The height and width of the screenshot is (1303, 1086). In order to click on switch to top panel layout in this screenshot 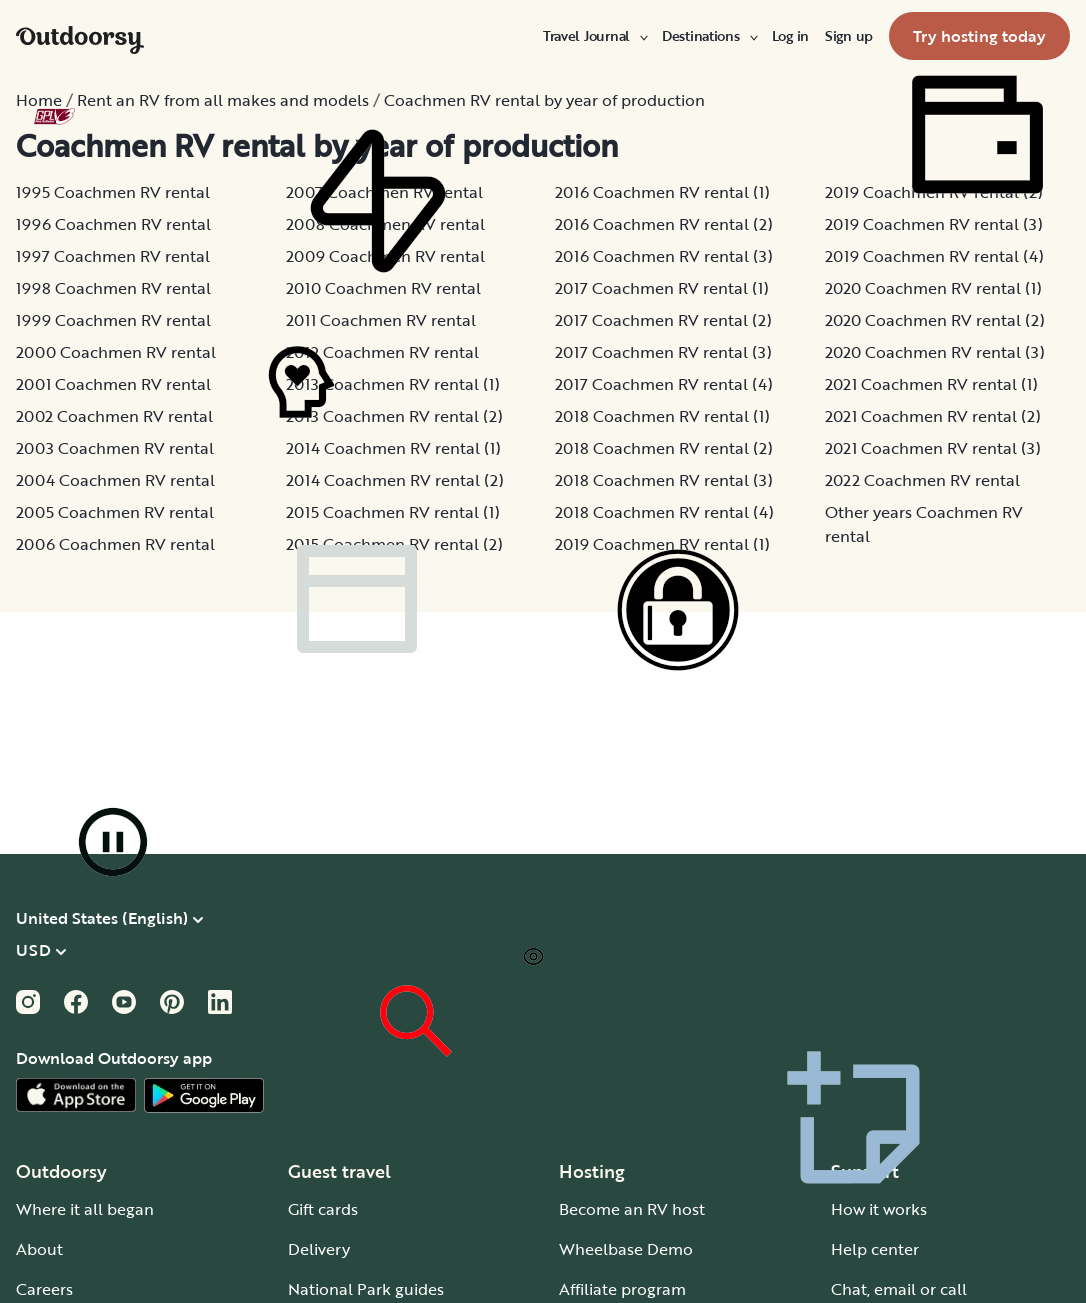, I will do `click(357, 599)`.